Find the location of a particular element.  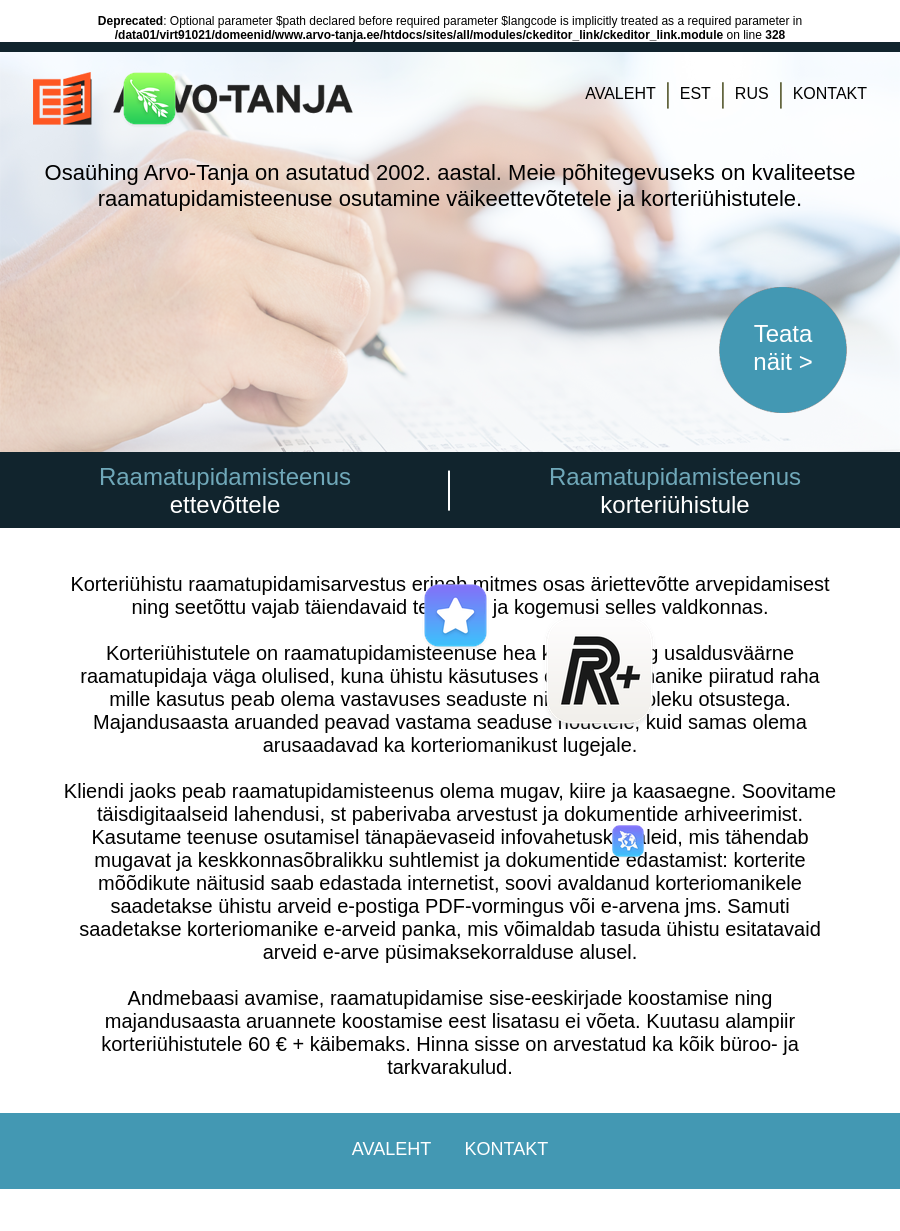

launch konqueror web browser is located at coordinates (628, 841).